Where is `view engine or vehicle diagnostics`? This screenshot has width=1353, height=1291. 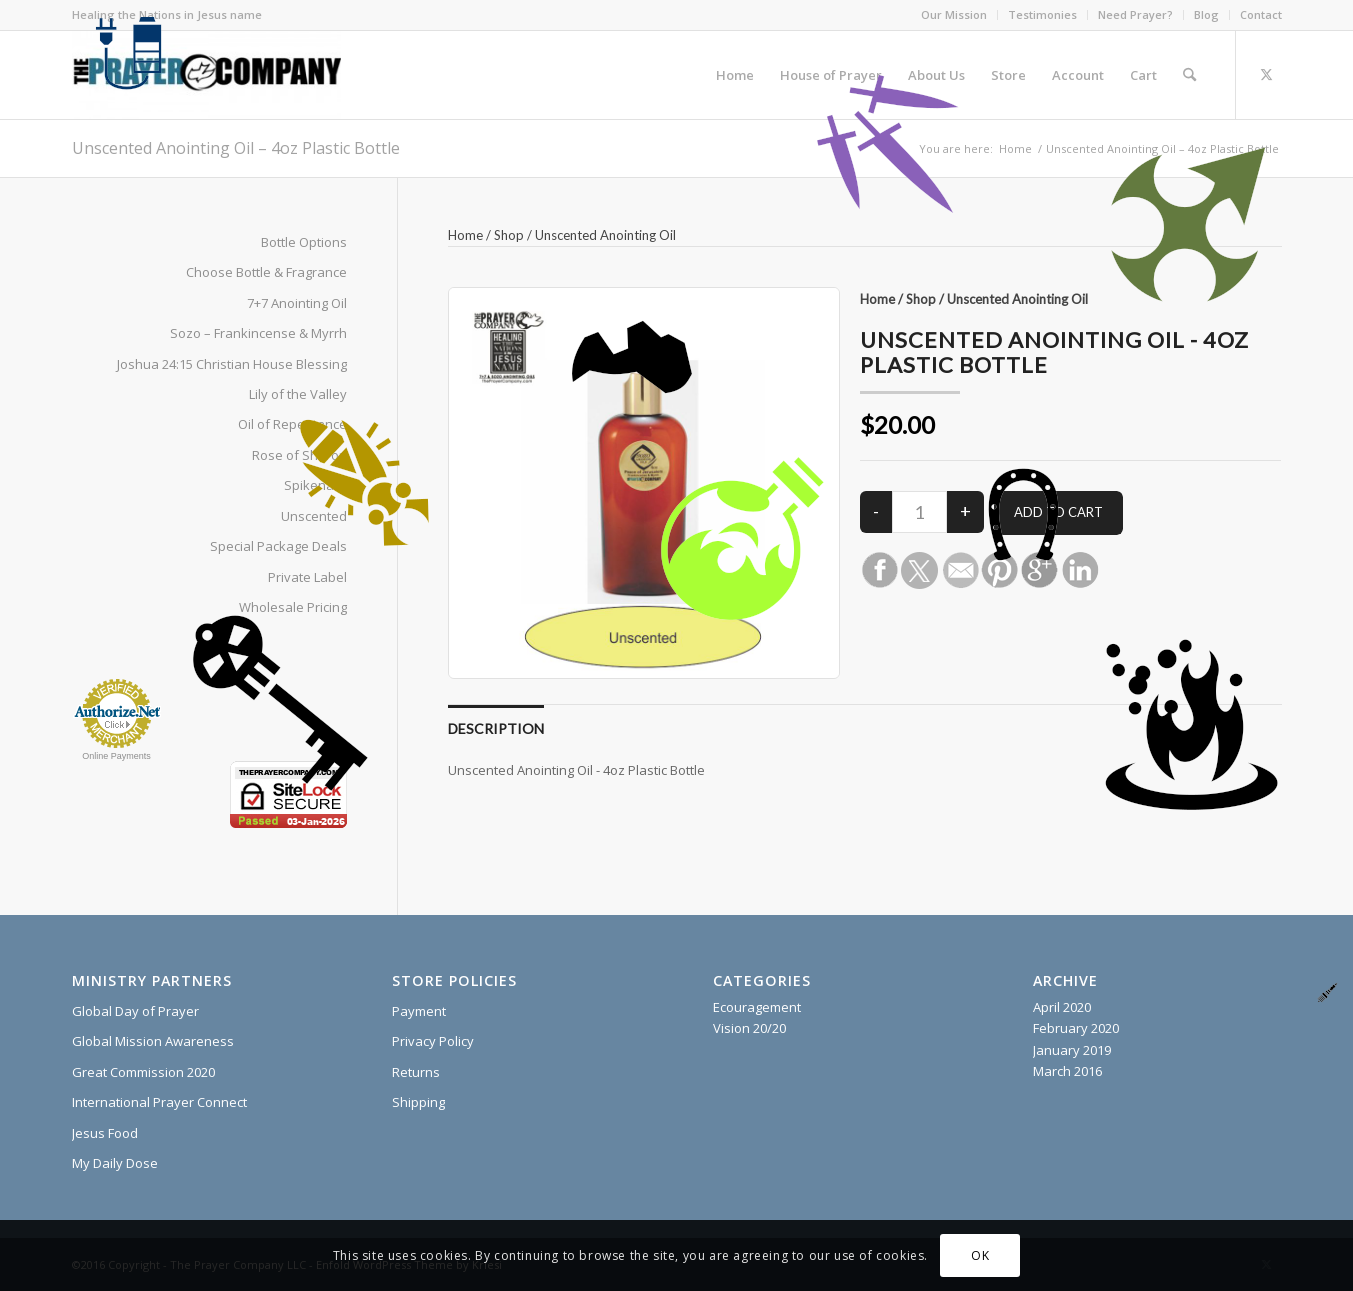 view engine or vehicle diagnostics is located at coordinates (1327, 992).